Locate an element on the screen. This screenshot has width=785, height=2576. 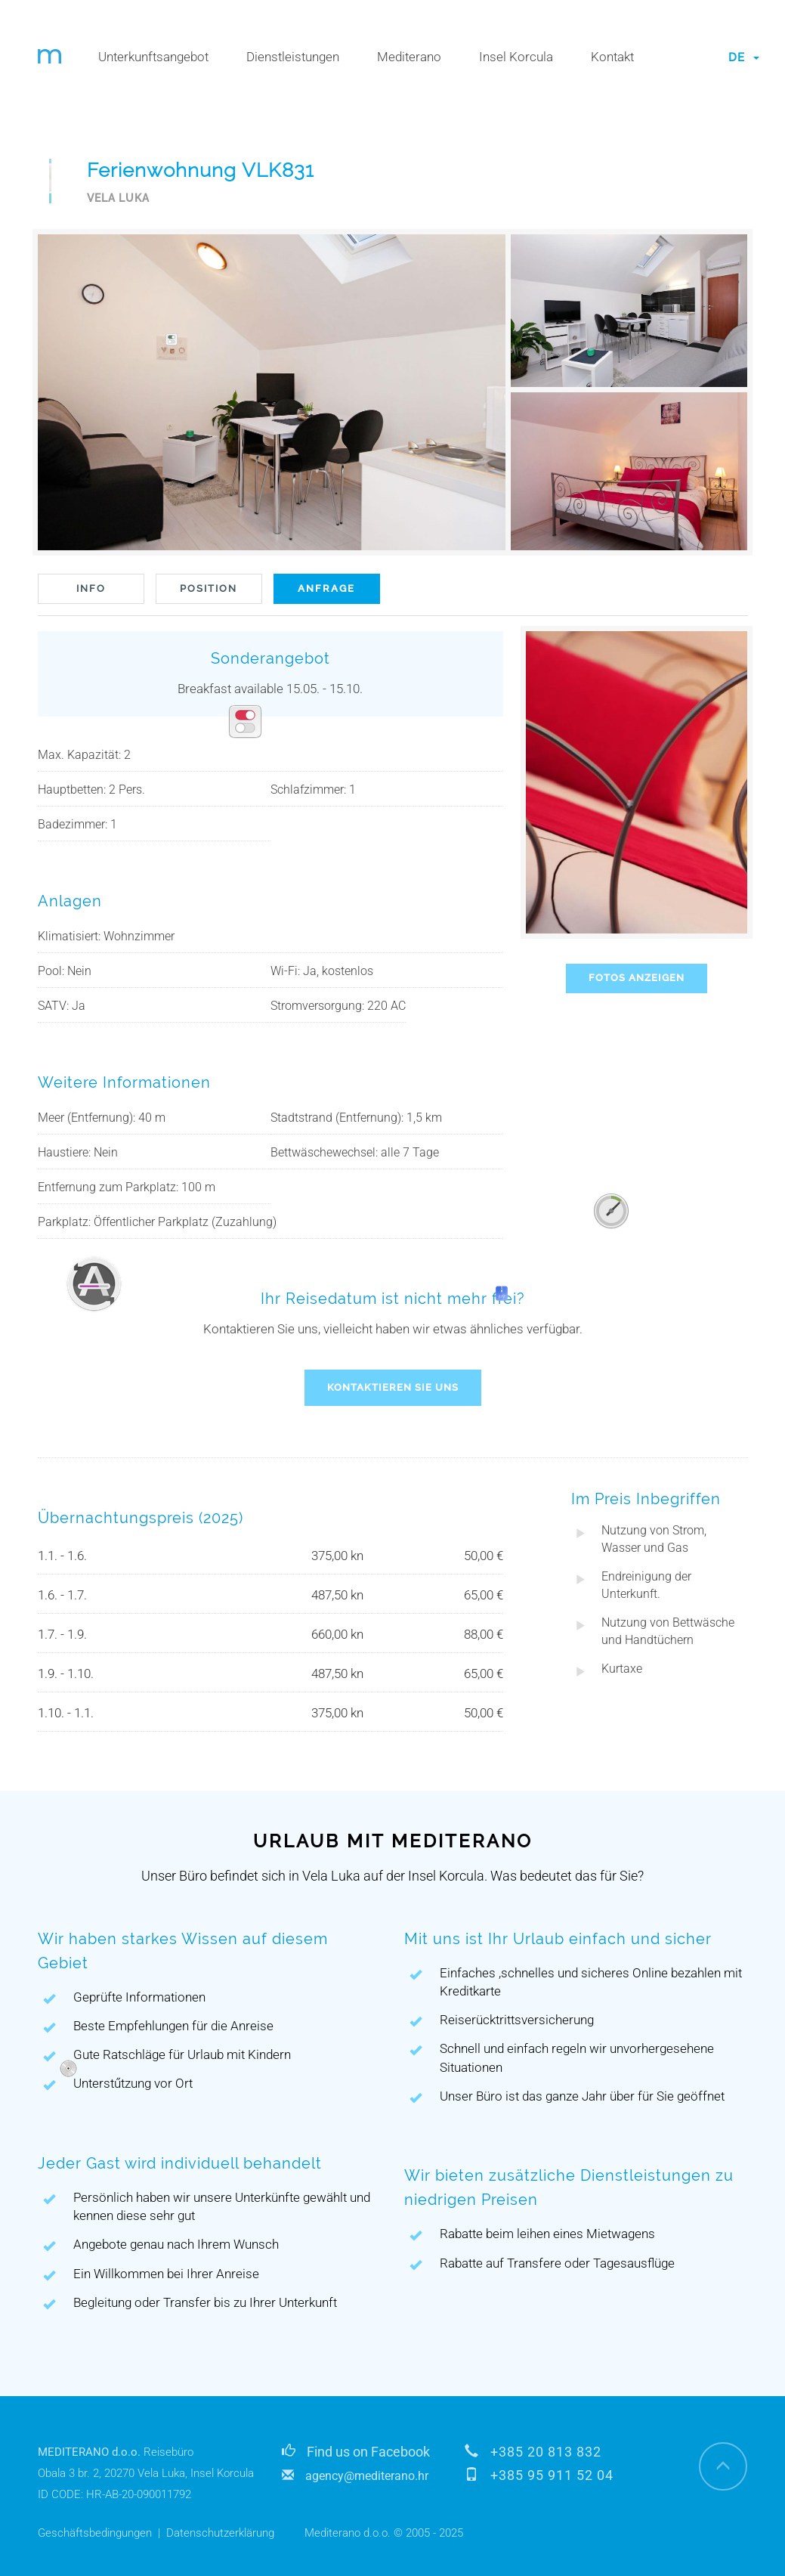
access CD/DVD drive contents is located at coordinates (68, 2068).